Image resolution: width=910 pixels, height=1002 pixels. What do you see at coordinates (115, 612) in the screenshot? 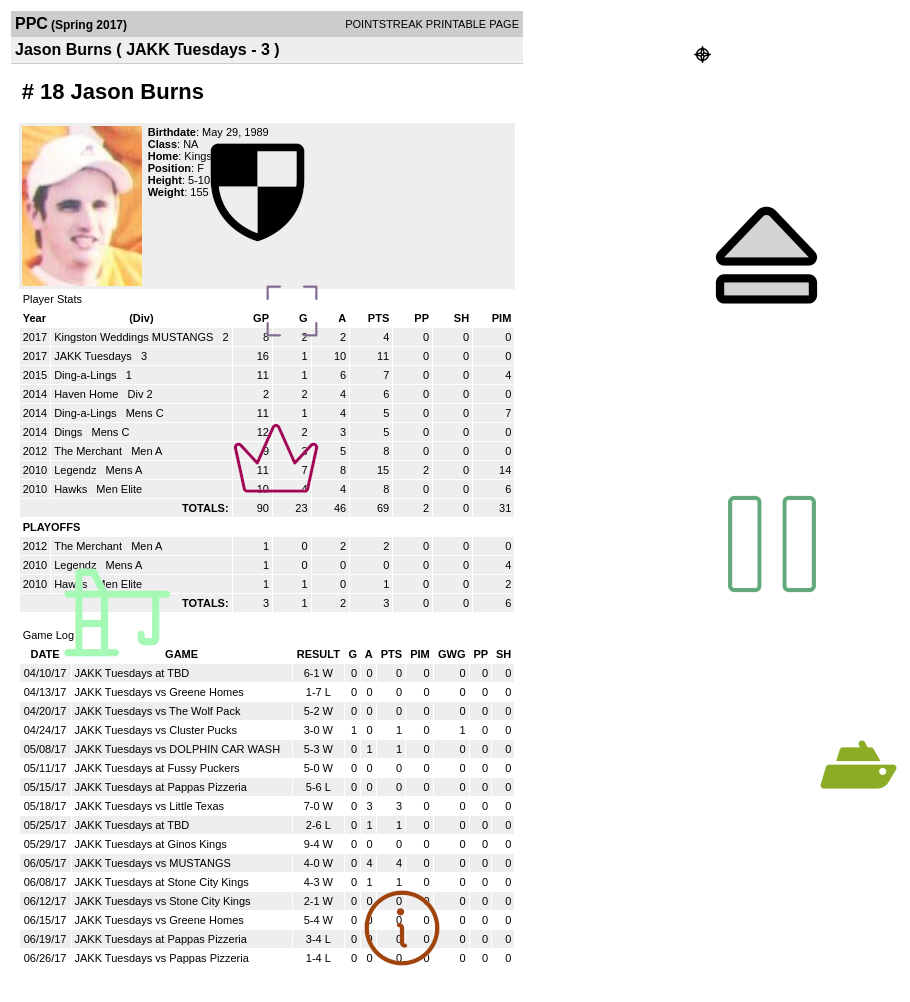
I see `construction or building in progress` at bounding box center [115, 612].